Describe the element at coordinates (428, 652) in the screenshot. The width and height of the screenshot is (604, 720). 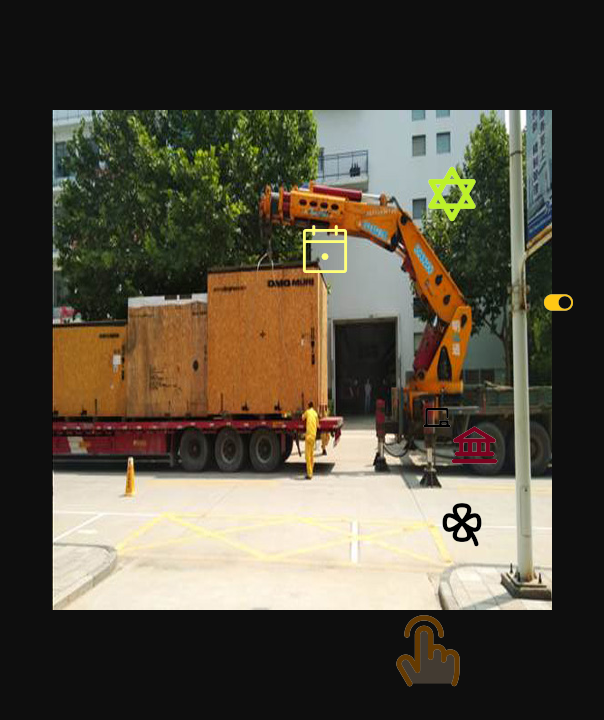
I see `tap to interact with this element` at that location.